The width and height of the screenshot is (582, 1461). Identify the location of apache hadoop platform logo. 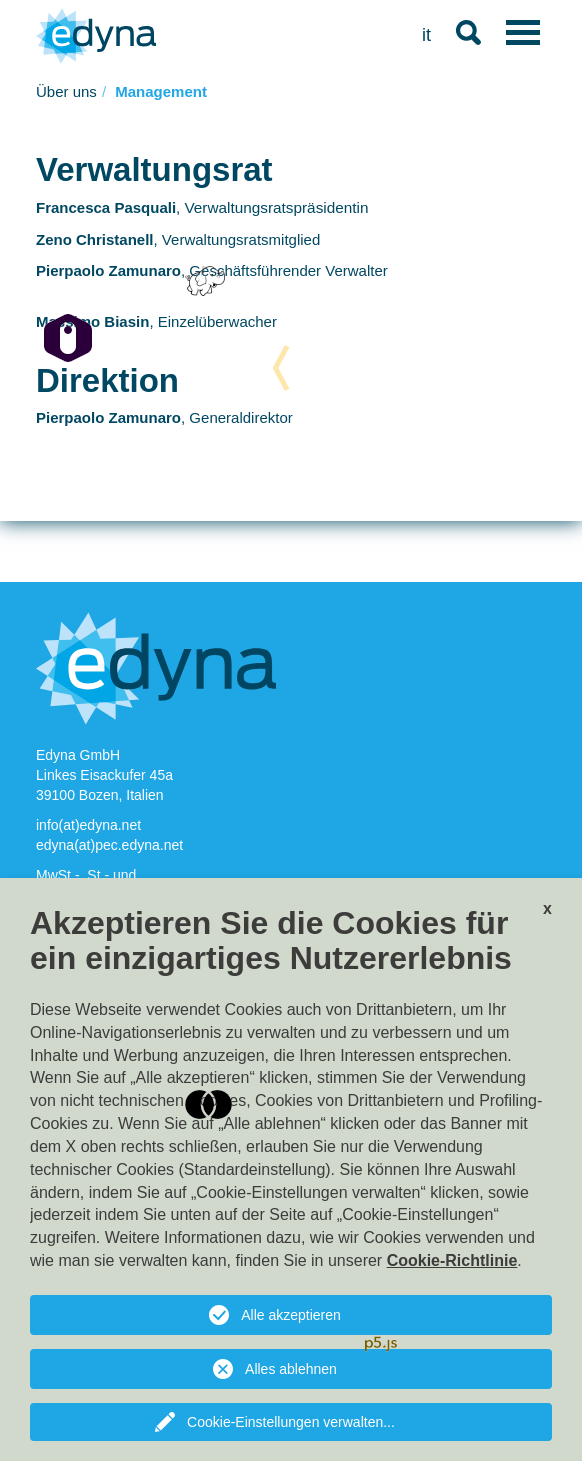
(205, 281).